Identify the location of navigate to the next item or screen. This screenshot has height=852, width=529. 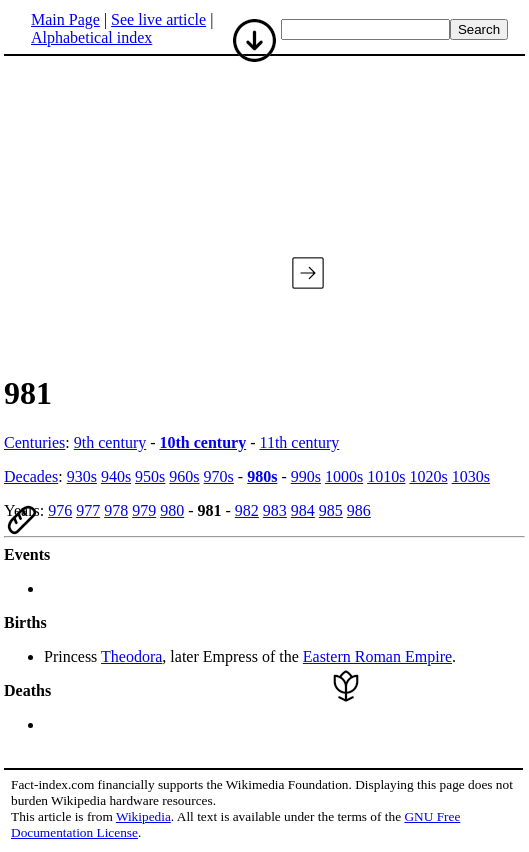
(308, 273).